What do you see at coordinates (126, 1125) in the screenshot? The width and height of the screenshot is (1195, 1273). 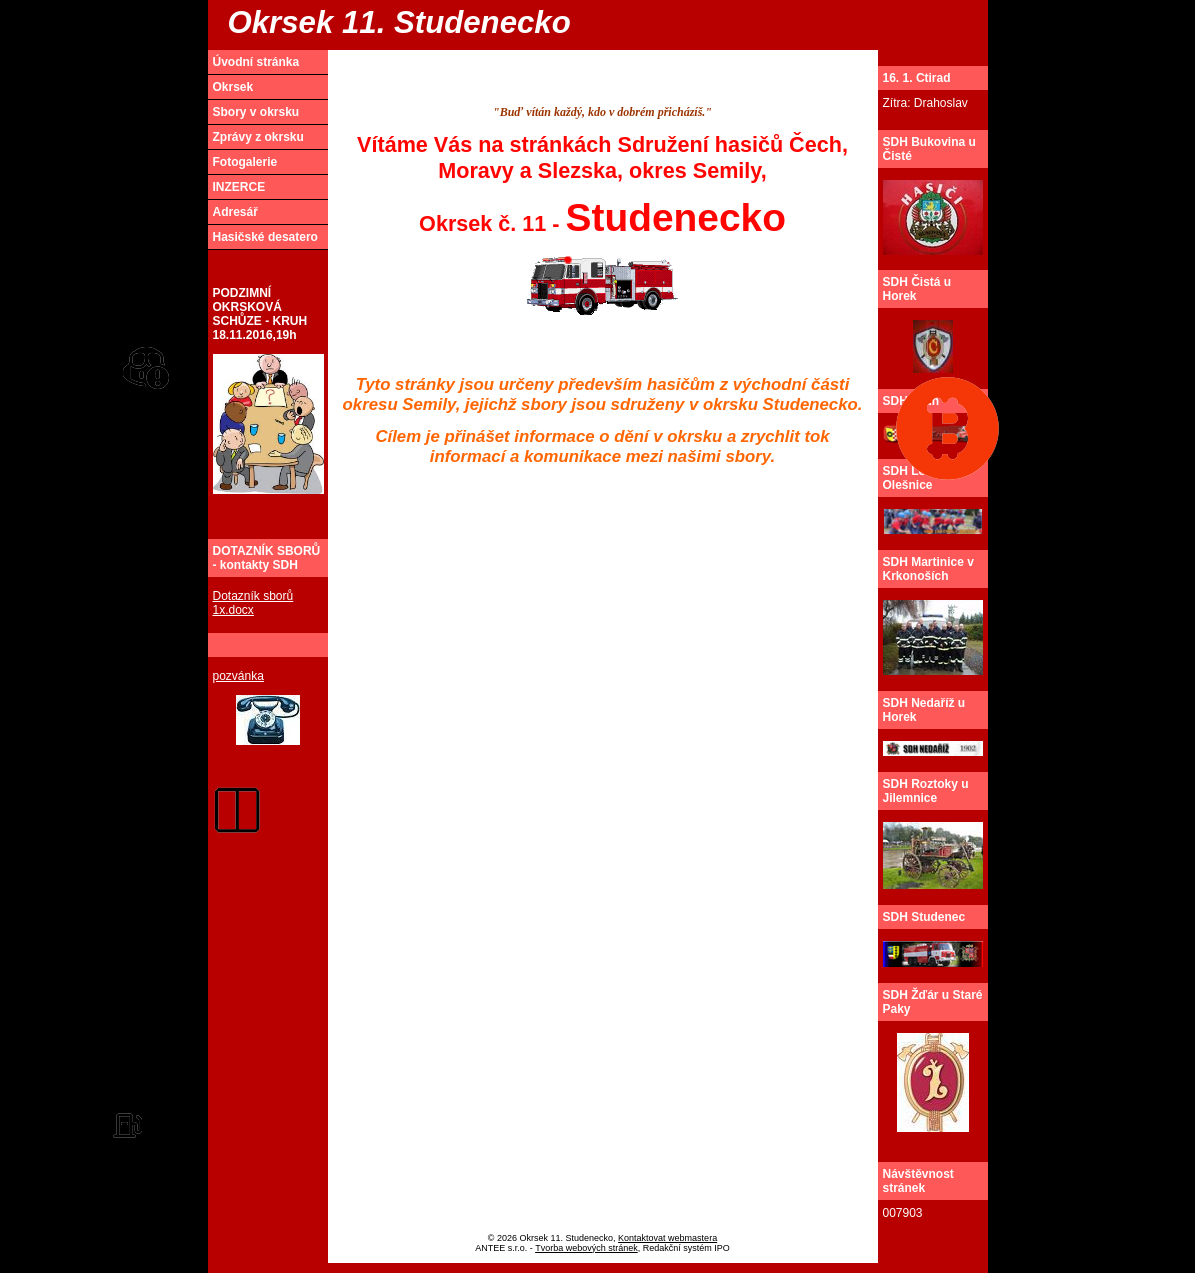 I see `find nearby gas stations` at bounding box center [126, 1125].